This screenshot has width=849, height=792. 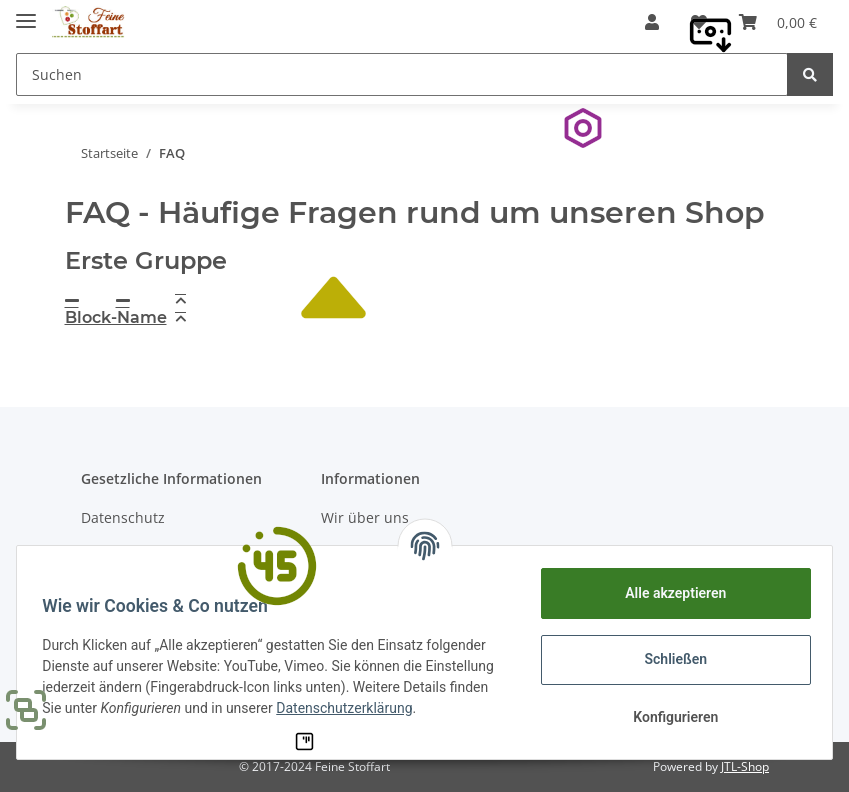 What do you see at coordinates (710, 31) in the screenshot?
I see `receive a payment or deposit` at bounding box center [710, 31].